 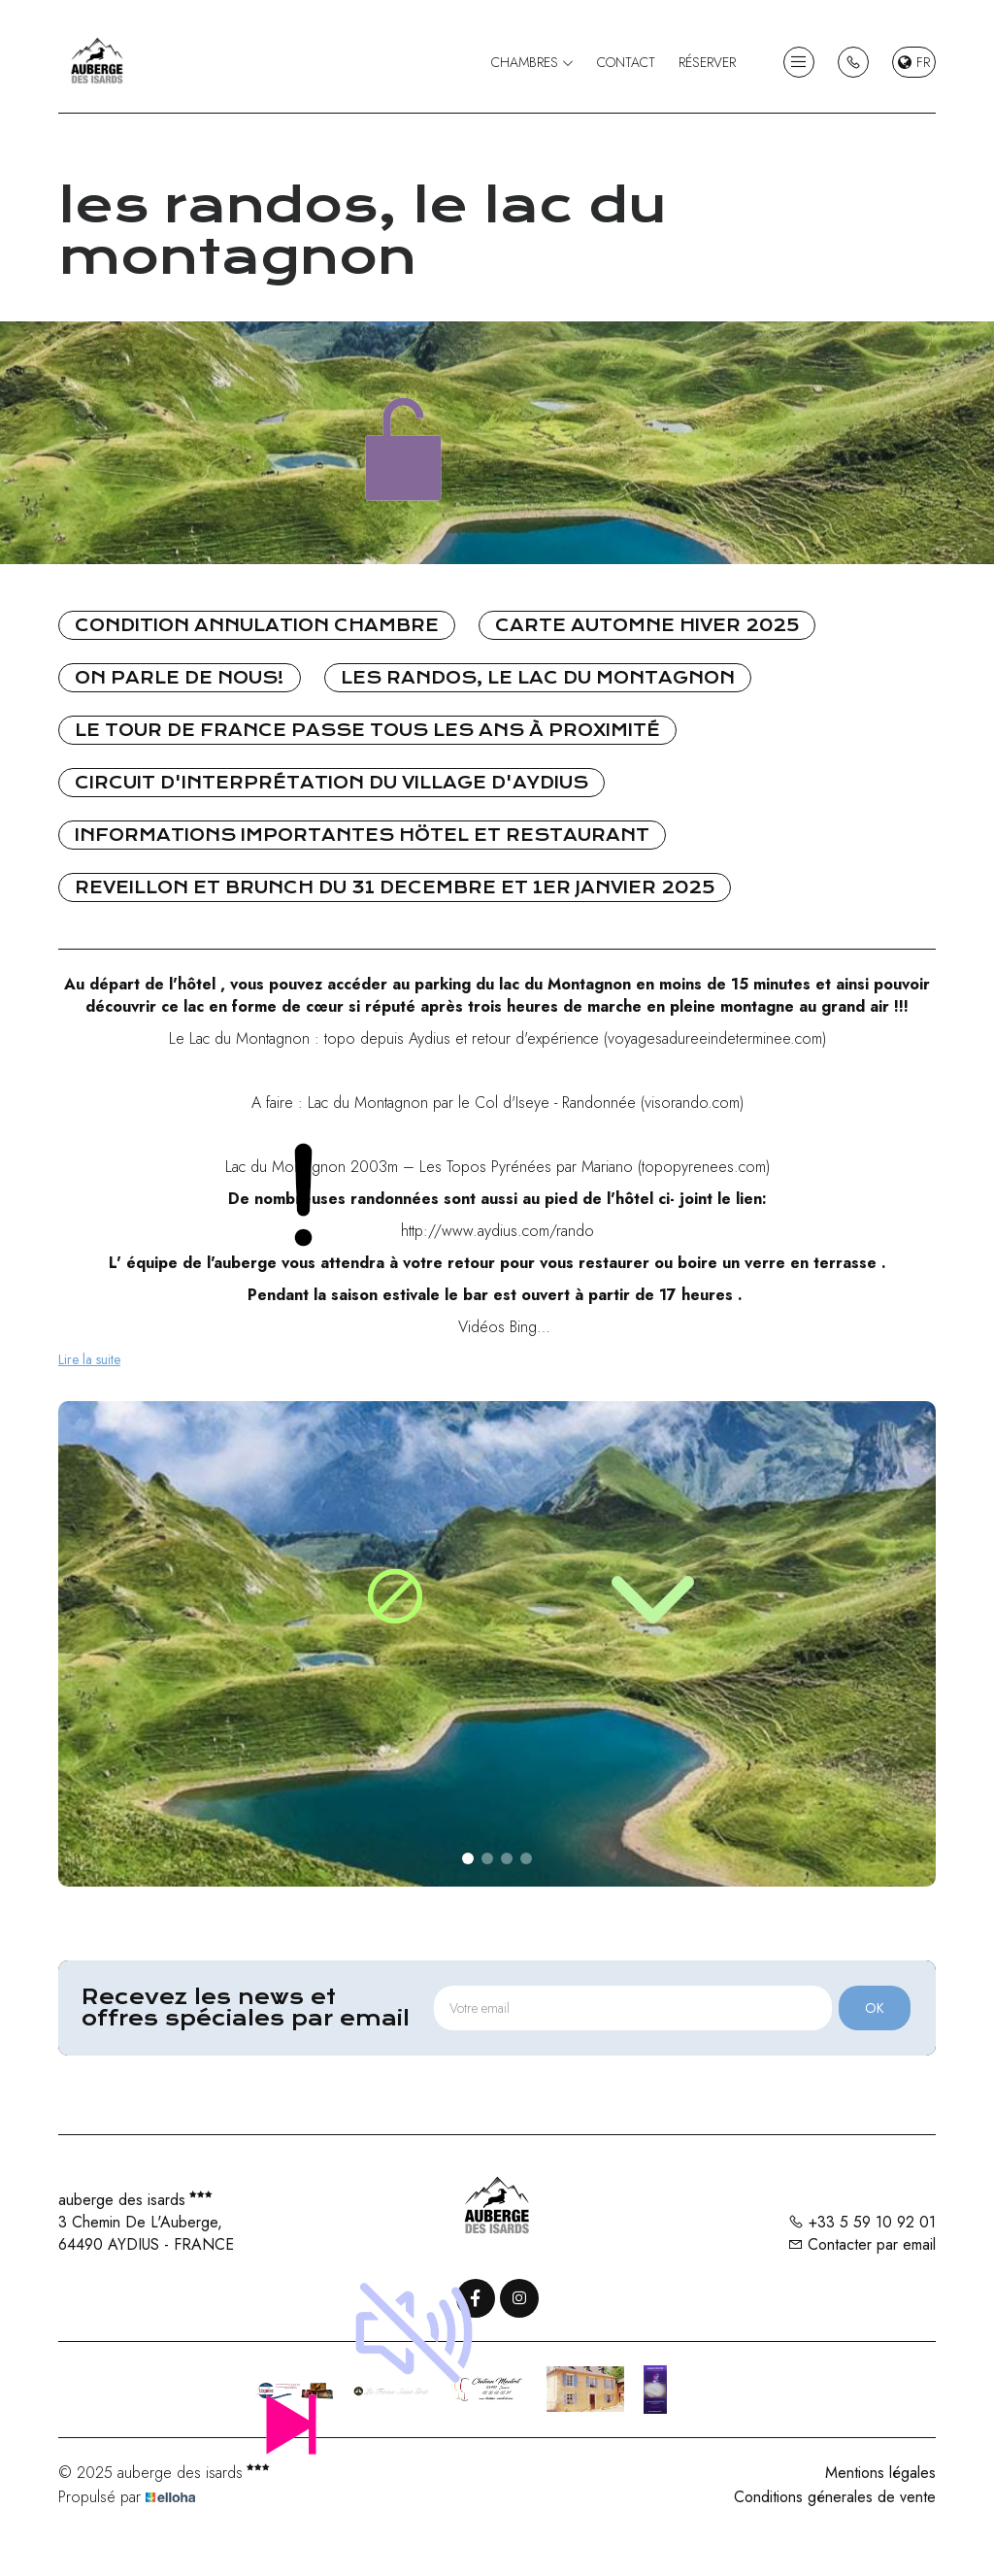 What do you see at coordinates (414, 2332) in the screenshot?
I see `mute audio or sound` at bounding box center [414, 2332].